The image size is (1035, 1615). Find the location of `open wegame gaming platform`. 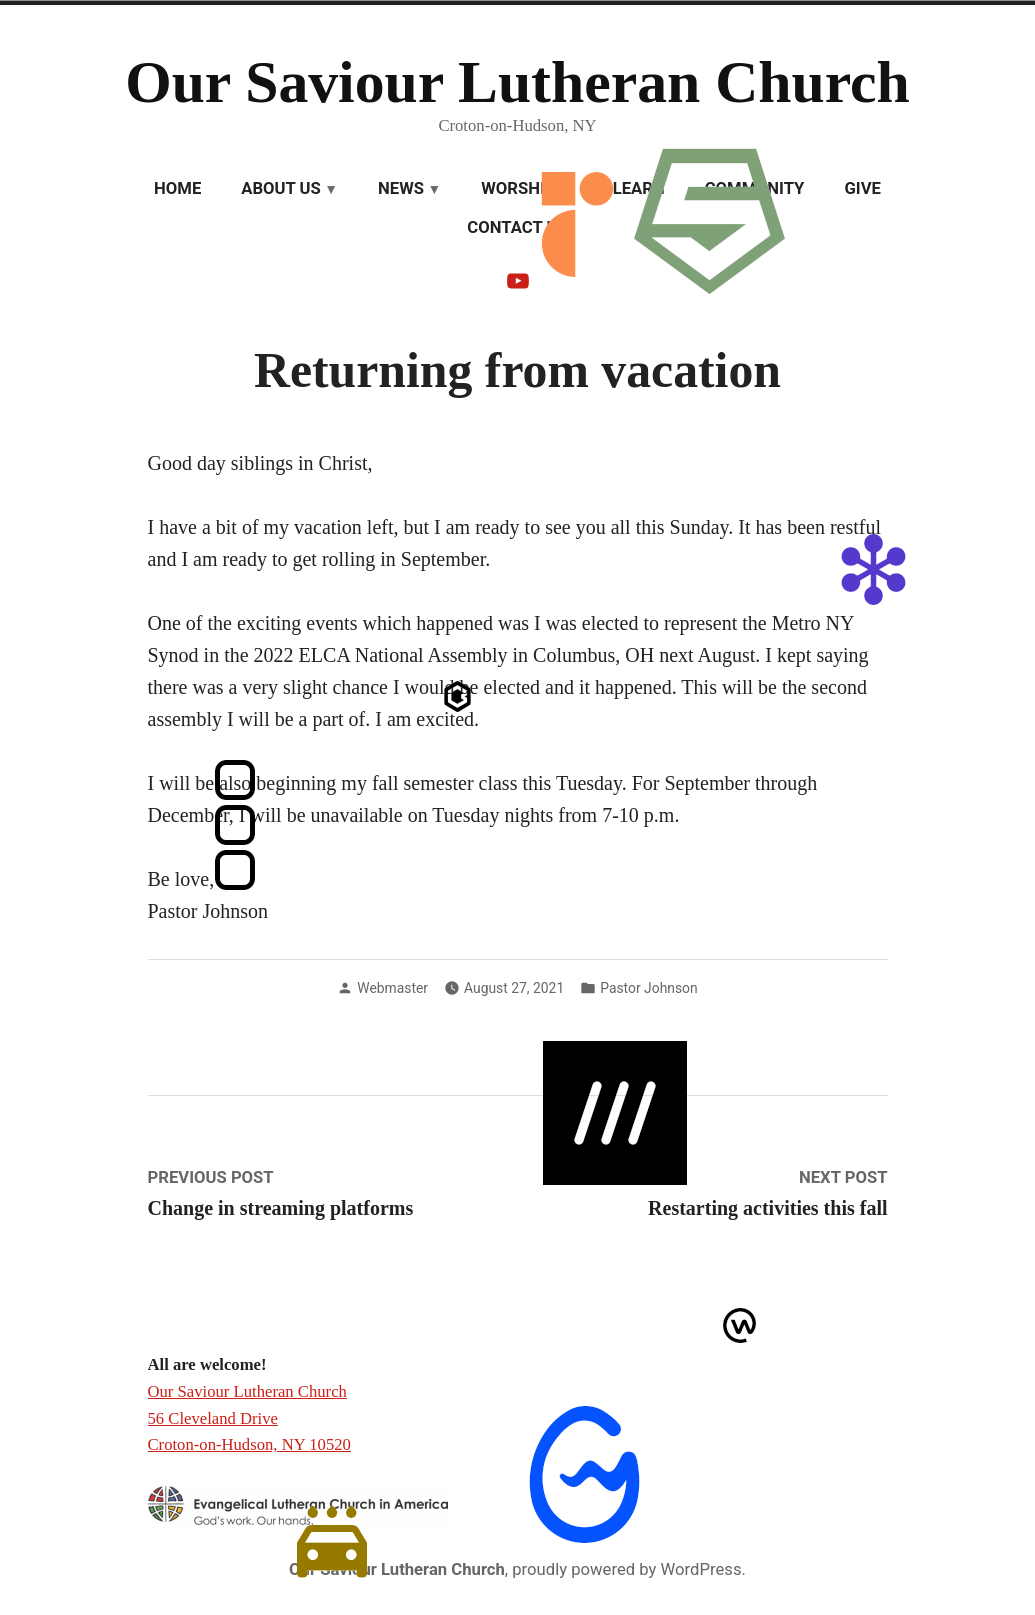

open wegame gaming platform is located at coordinates (584, 1474).